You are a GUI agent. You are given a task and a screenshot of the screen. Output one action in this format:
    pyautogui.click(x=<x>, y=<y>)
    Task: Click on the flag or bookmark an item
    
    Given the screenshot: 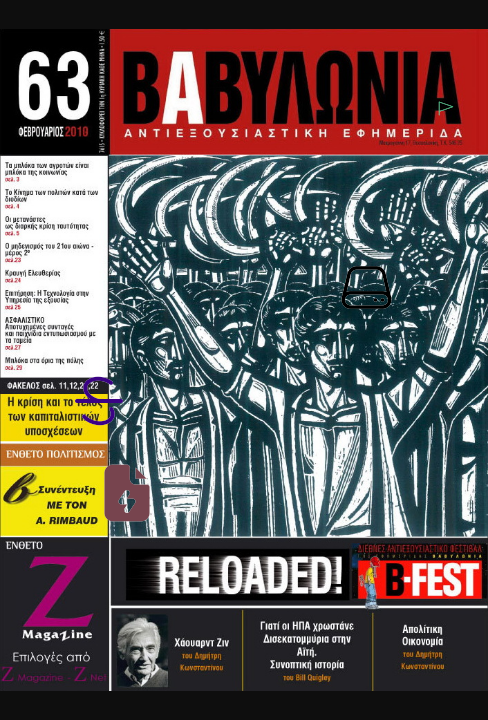 What is the action you would take?
    pyautogui.click(x=444, y=108)
    